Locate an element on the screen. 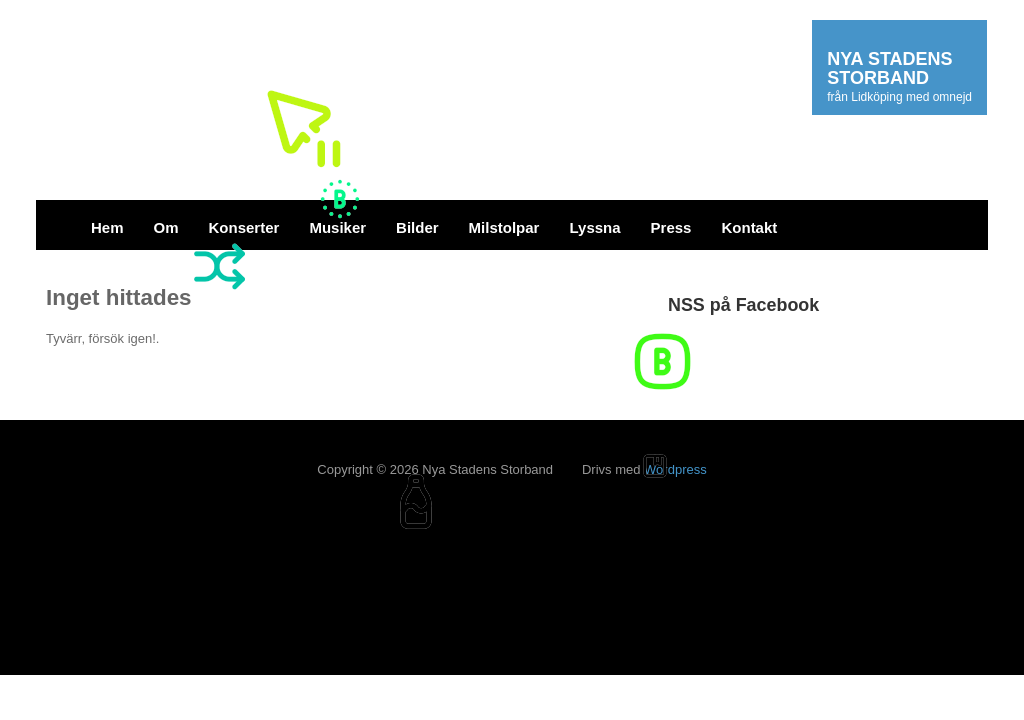 This screenshot has height=720, width=1024. indicates bold text formatting option is located at coordinates (340, 199).